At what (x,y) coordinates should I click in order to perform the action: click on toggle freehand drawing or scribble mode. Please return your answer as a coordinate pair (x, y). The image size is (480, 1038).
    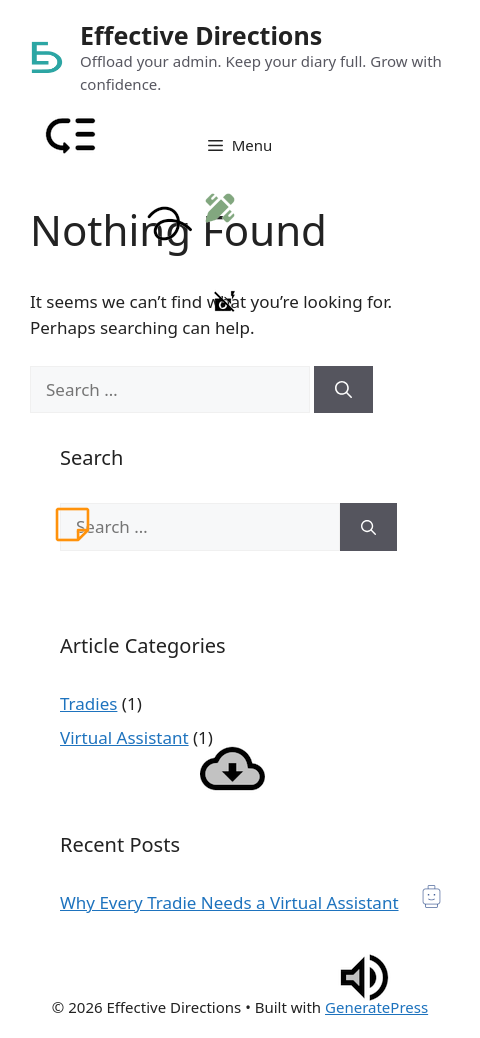
    Looking at the image, I should click on (167, 223).